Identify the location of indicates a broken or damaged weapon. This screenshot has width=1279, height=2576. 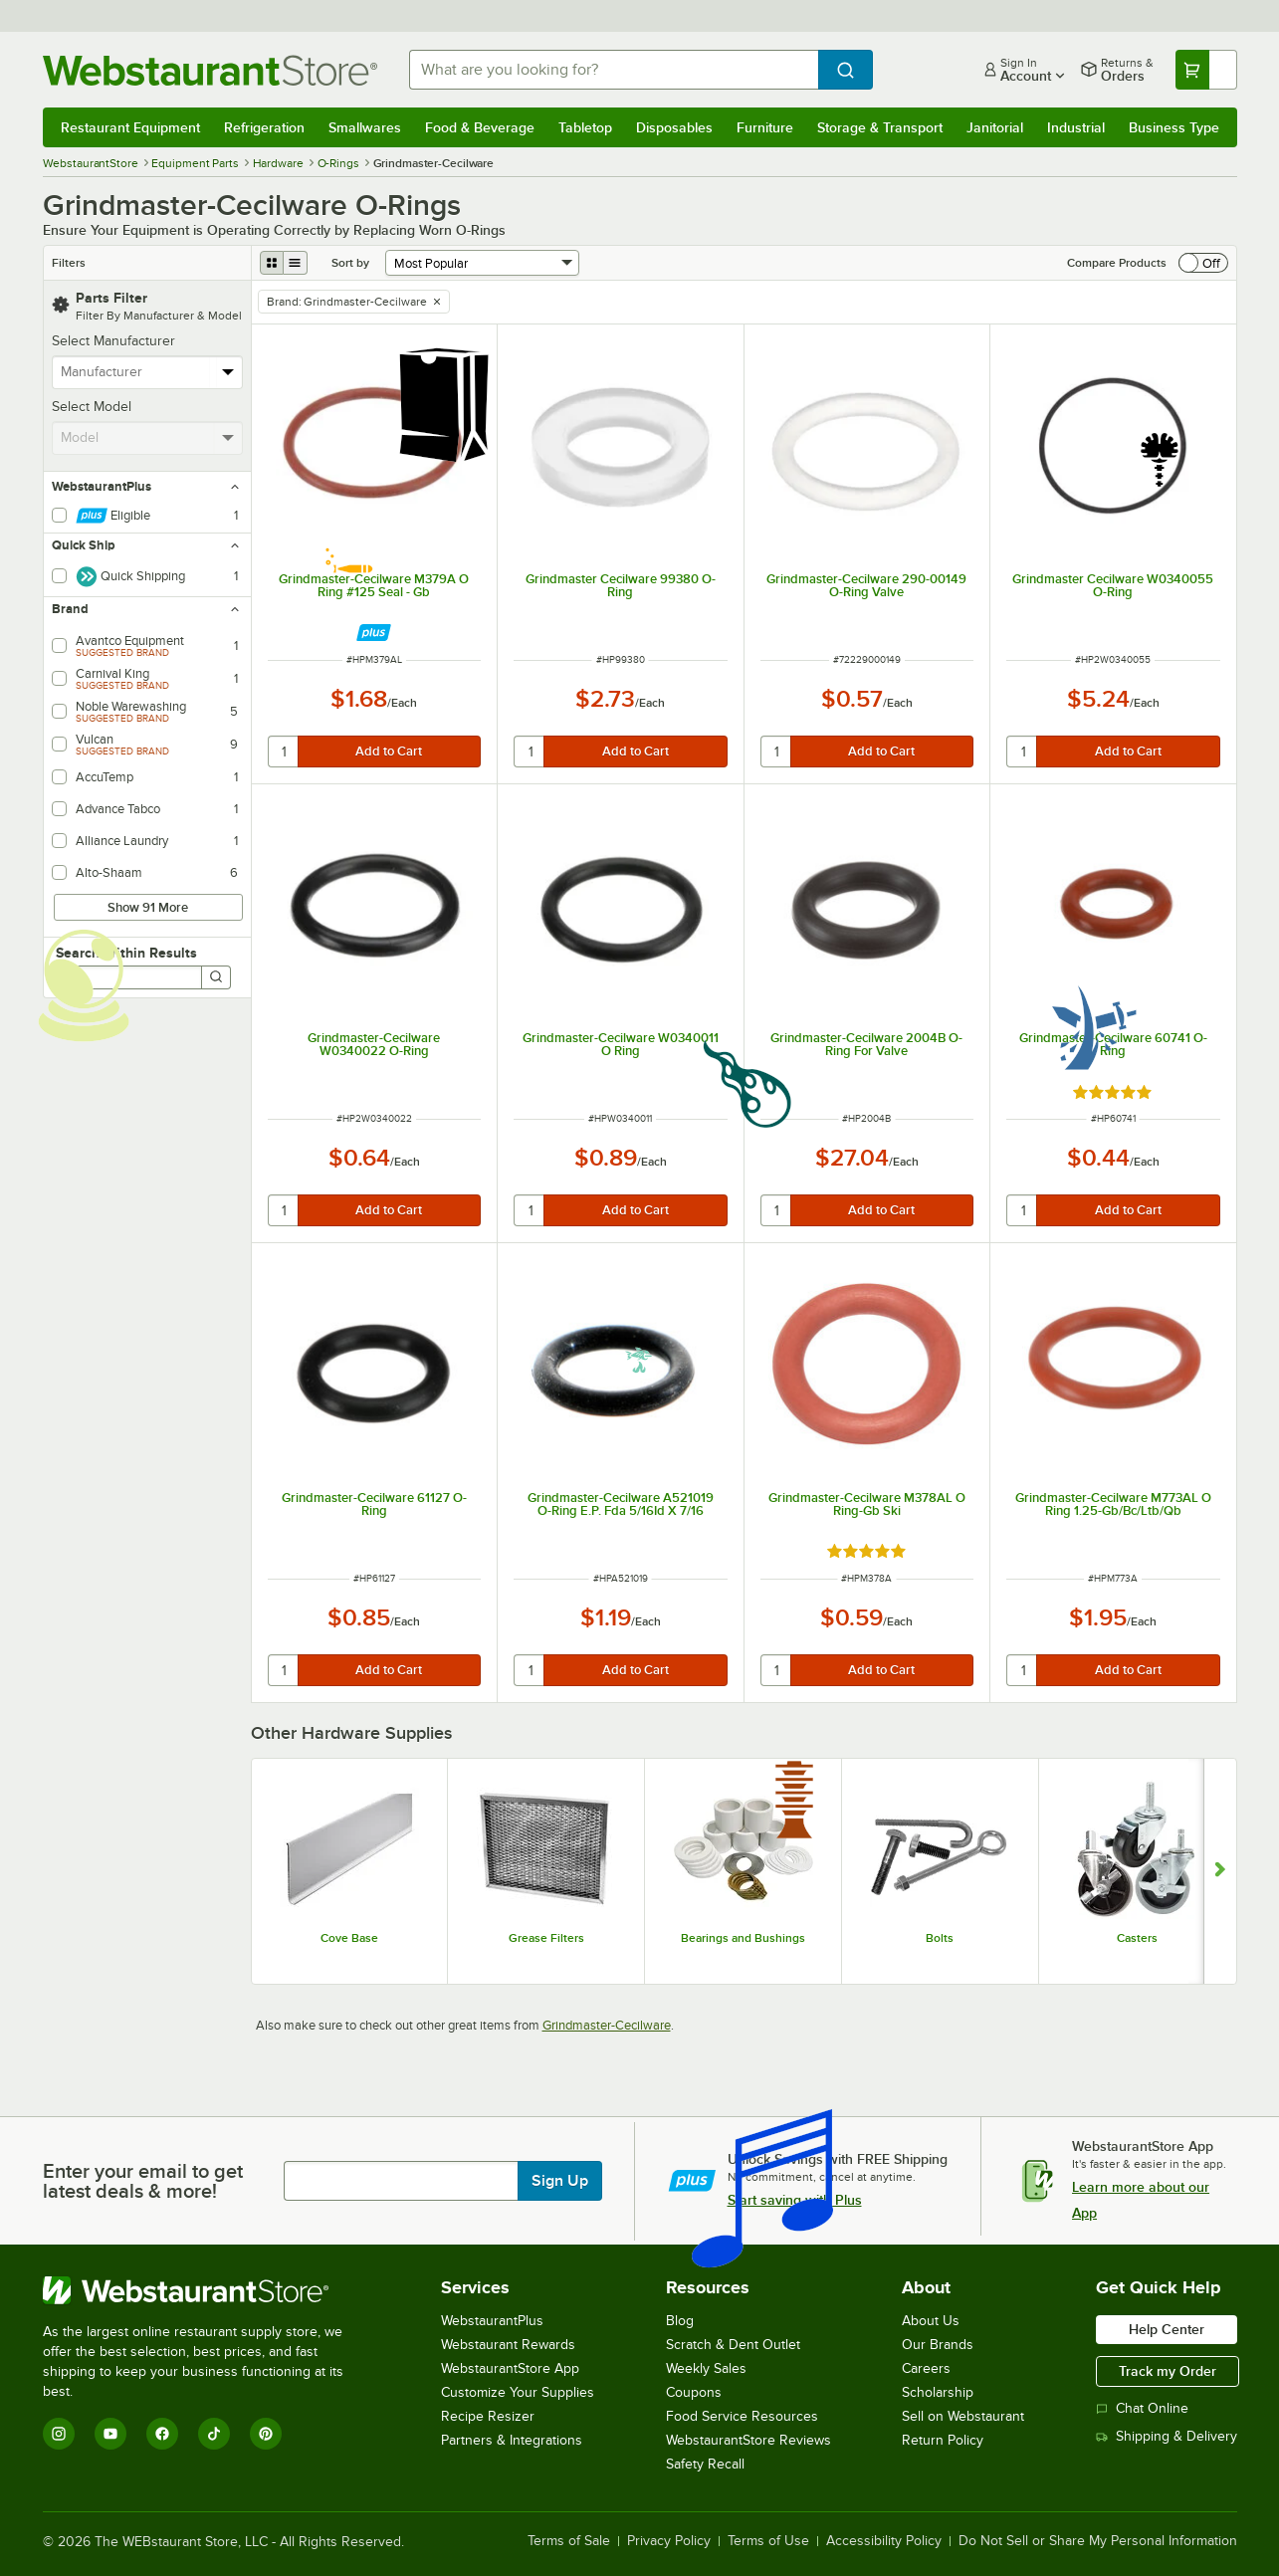
(1094, 1027).